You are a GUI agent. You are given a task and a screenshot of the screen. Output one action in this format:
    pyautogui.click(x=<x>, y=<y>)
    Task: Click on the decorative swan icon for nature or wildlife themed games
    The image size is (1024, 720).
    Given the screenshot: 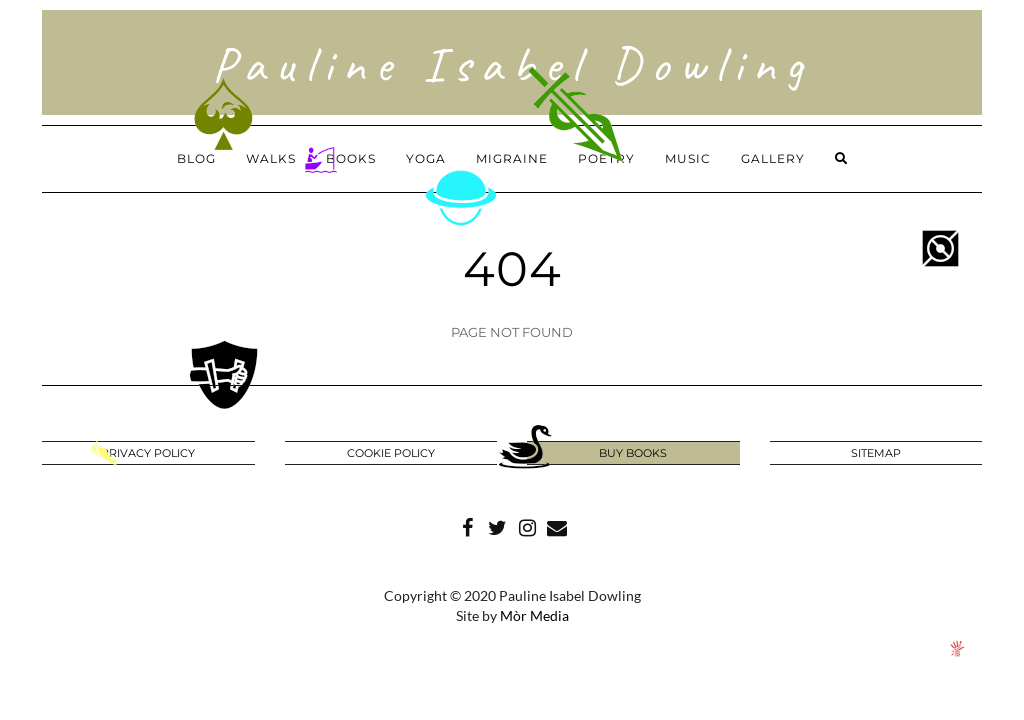 What is the action you would take?
    pyautogui.click(x=525, y=448)
    